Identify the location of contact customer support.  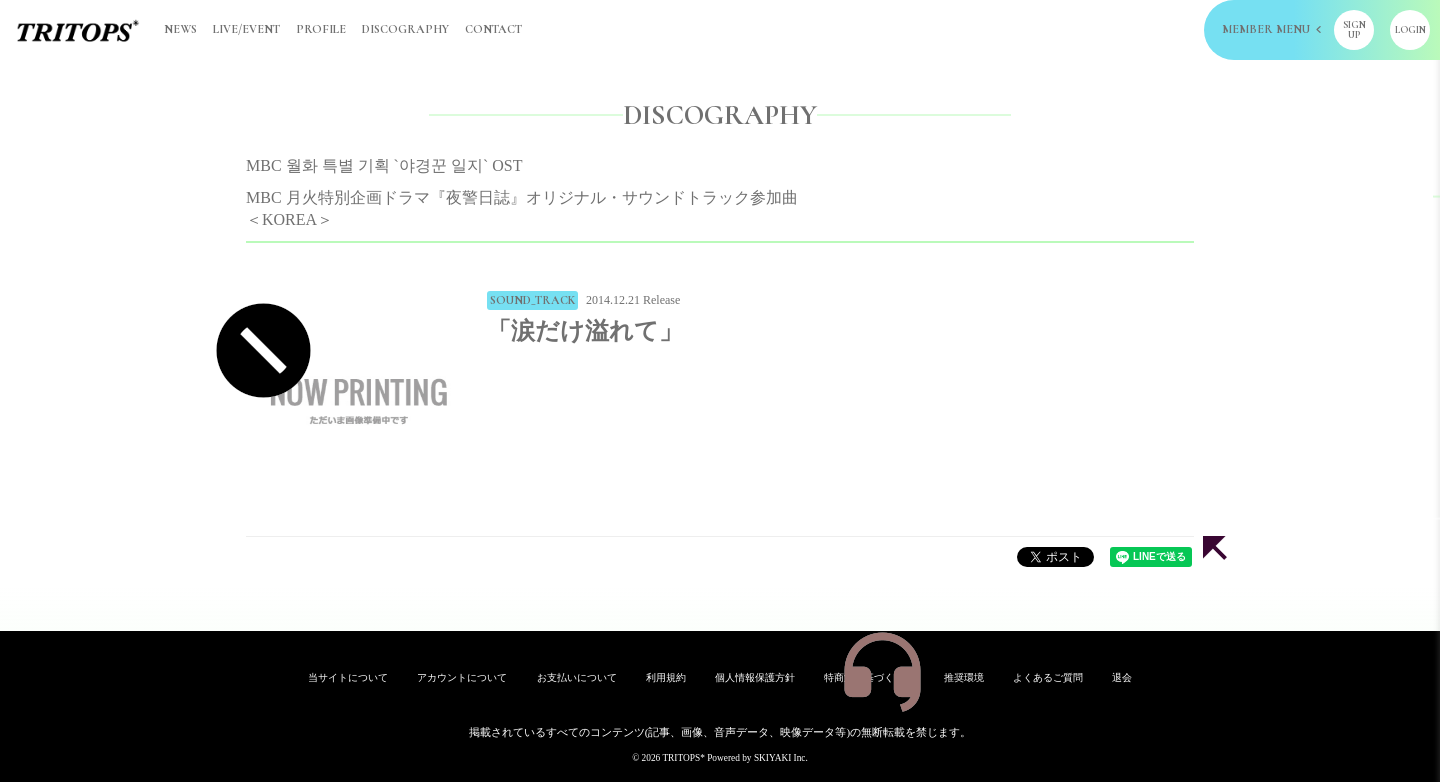
(882, 670).